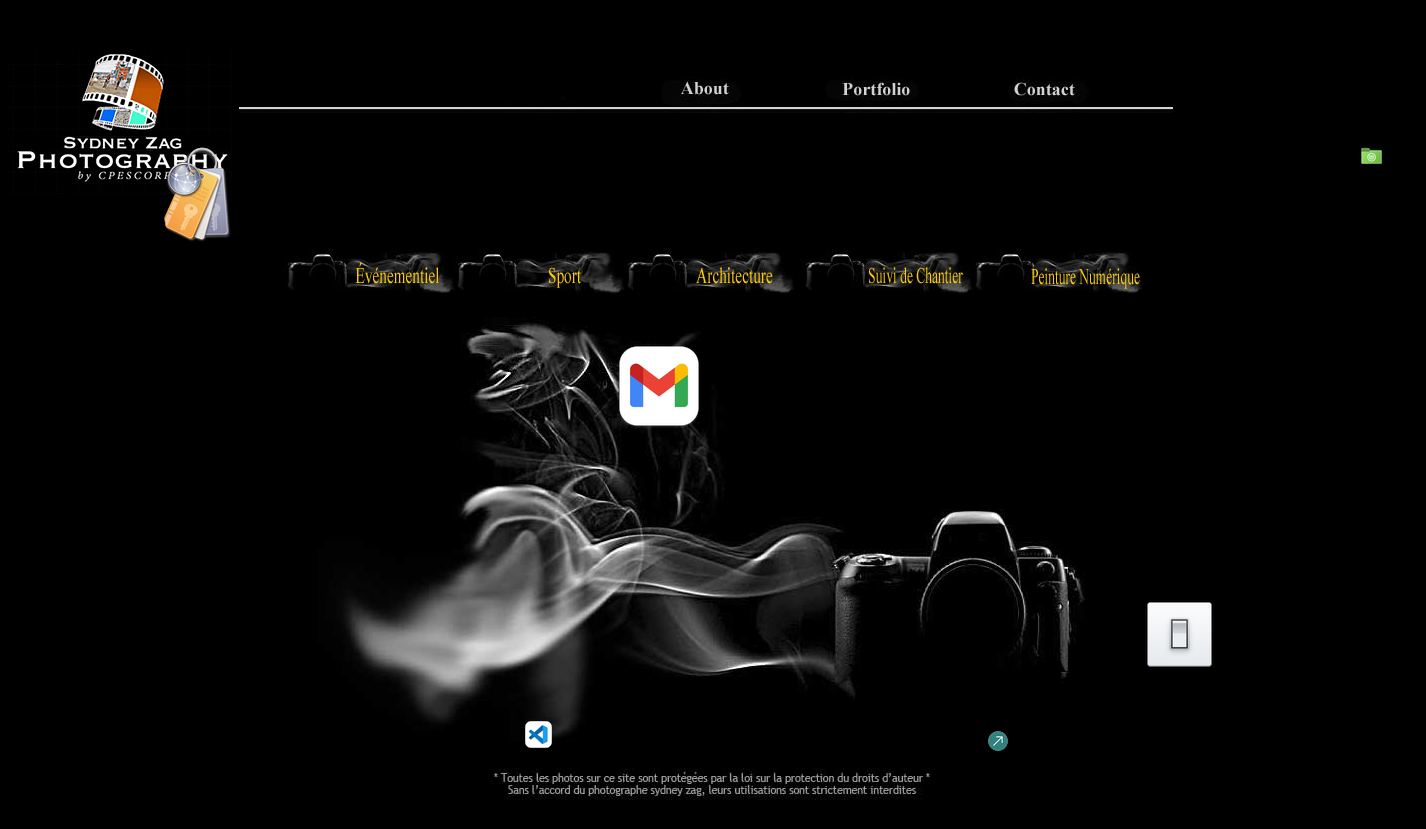  What do you see at coordinates (659, 386) in the screenshot?
I see `open Gmail email app` at bounding box center [659, 386].